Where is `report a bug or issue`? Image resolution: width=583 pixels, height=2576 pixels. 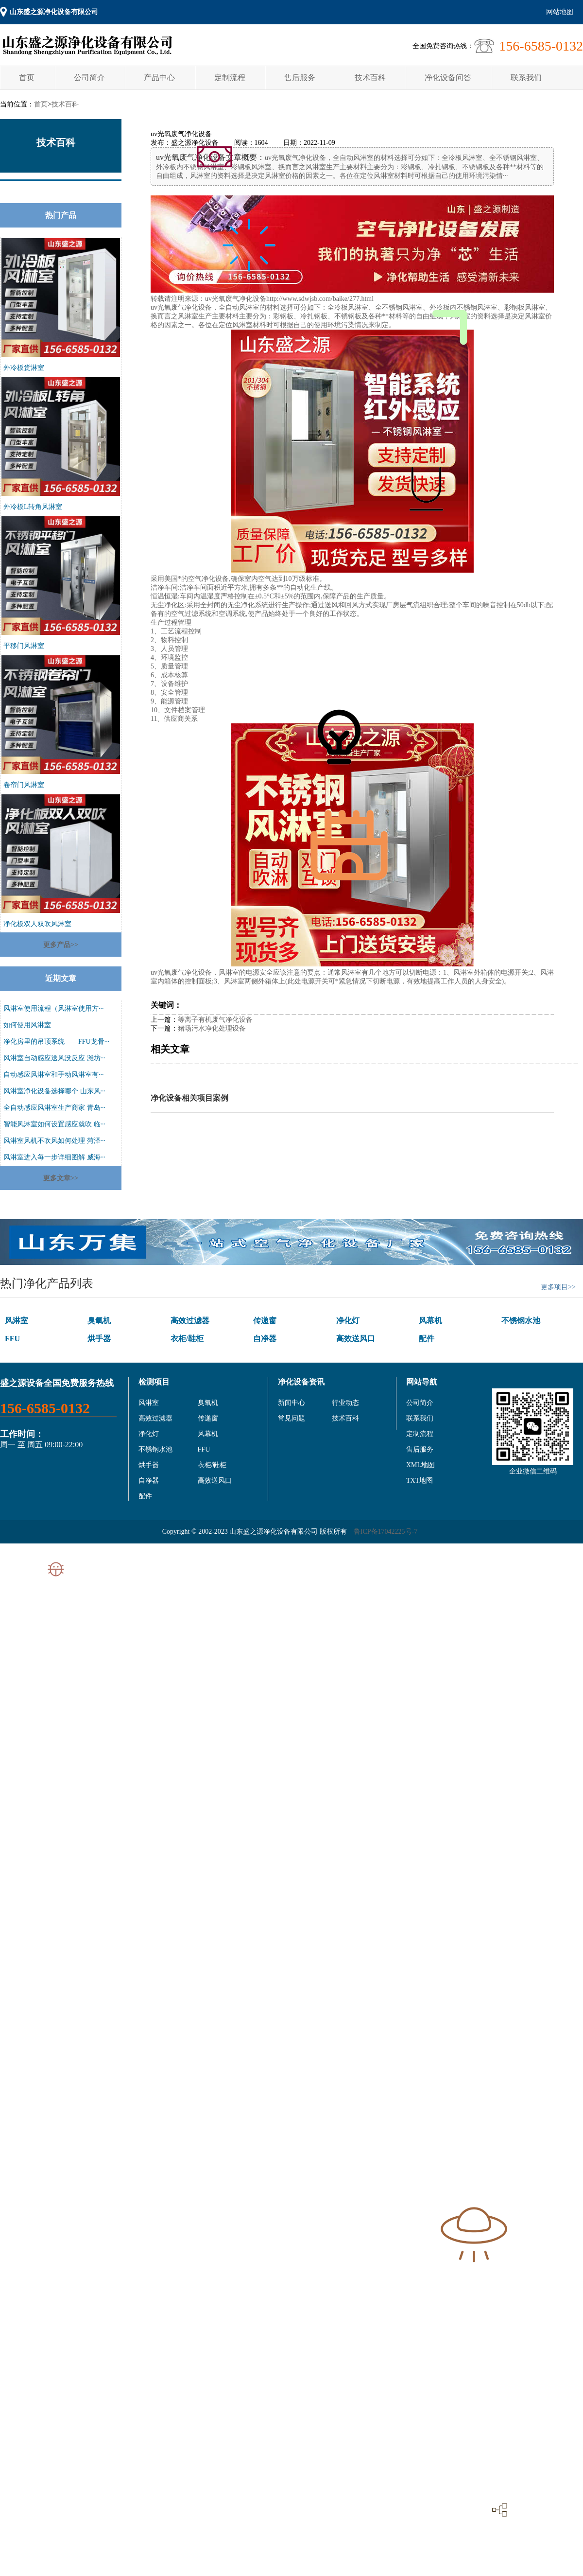 report a bug or issue is located at coordinates (56, 1569).